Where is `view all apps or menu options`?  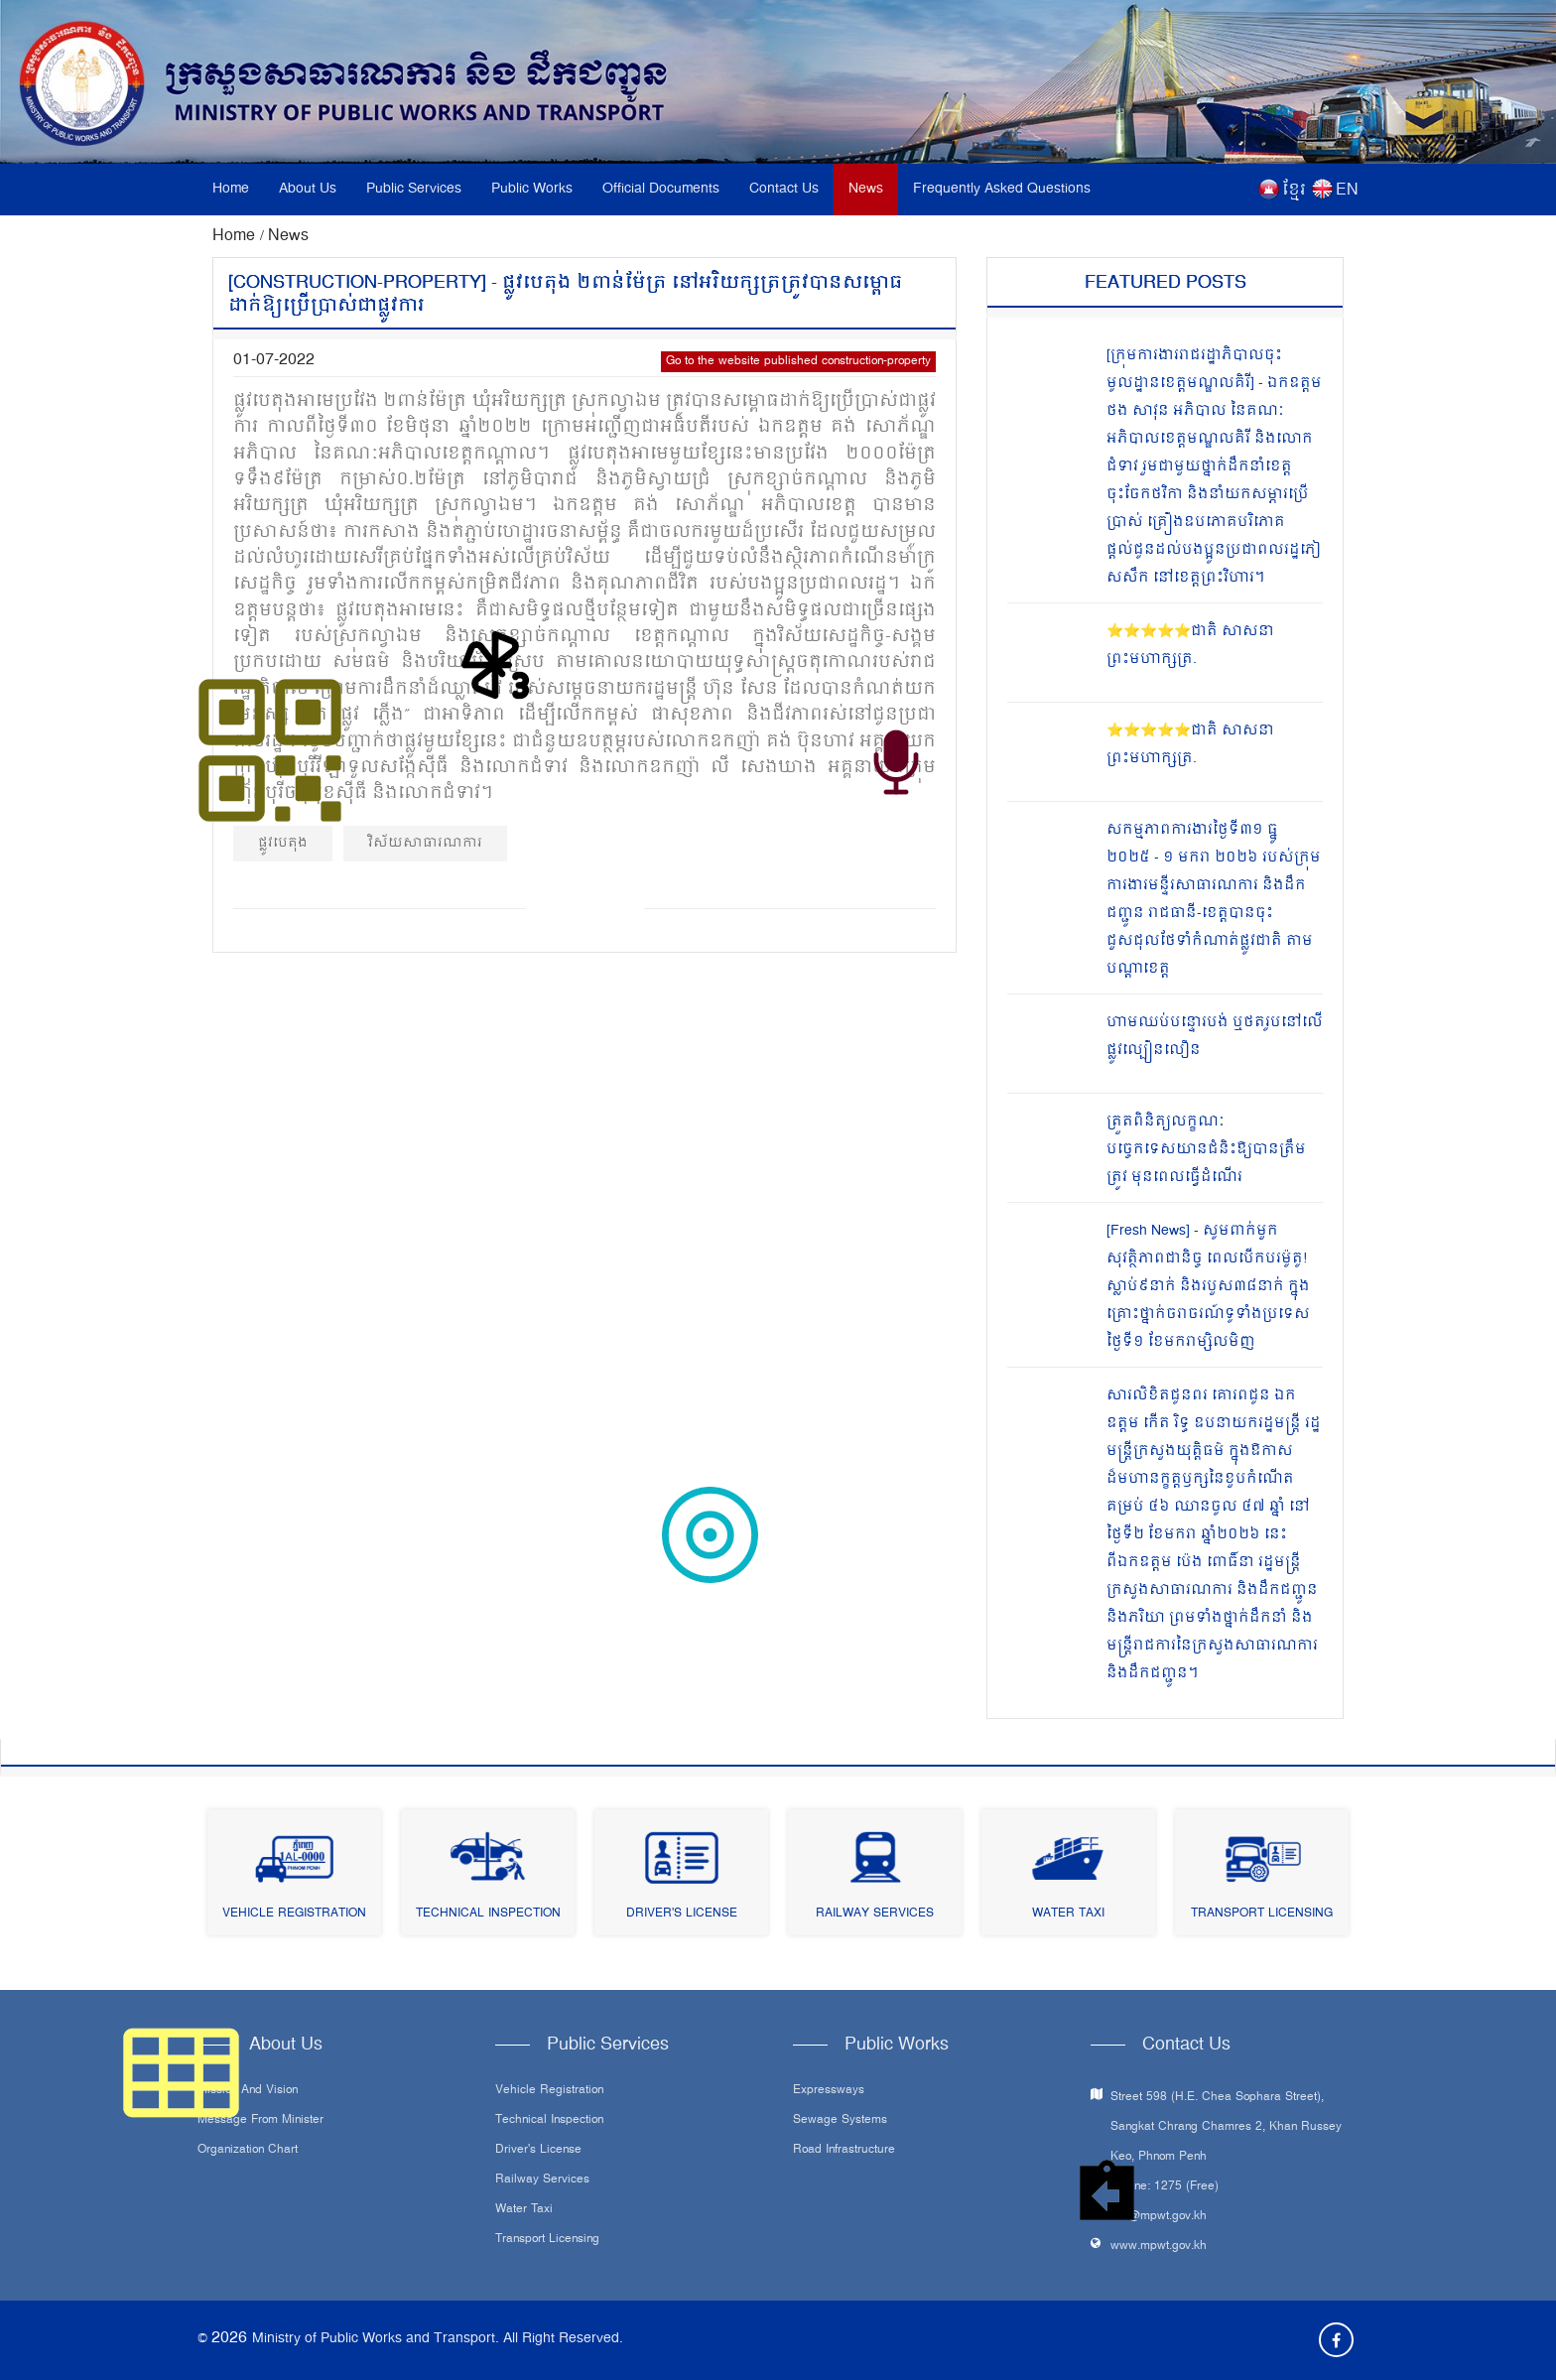 view all apps or menu options is located at coordinates (181, 2072).